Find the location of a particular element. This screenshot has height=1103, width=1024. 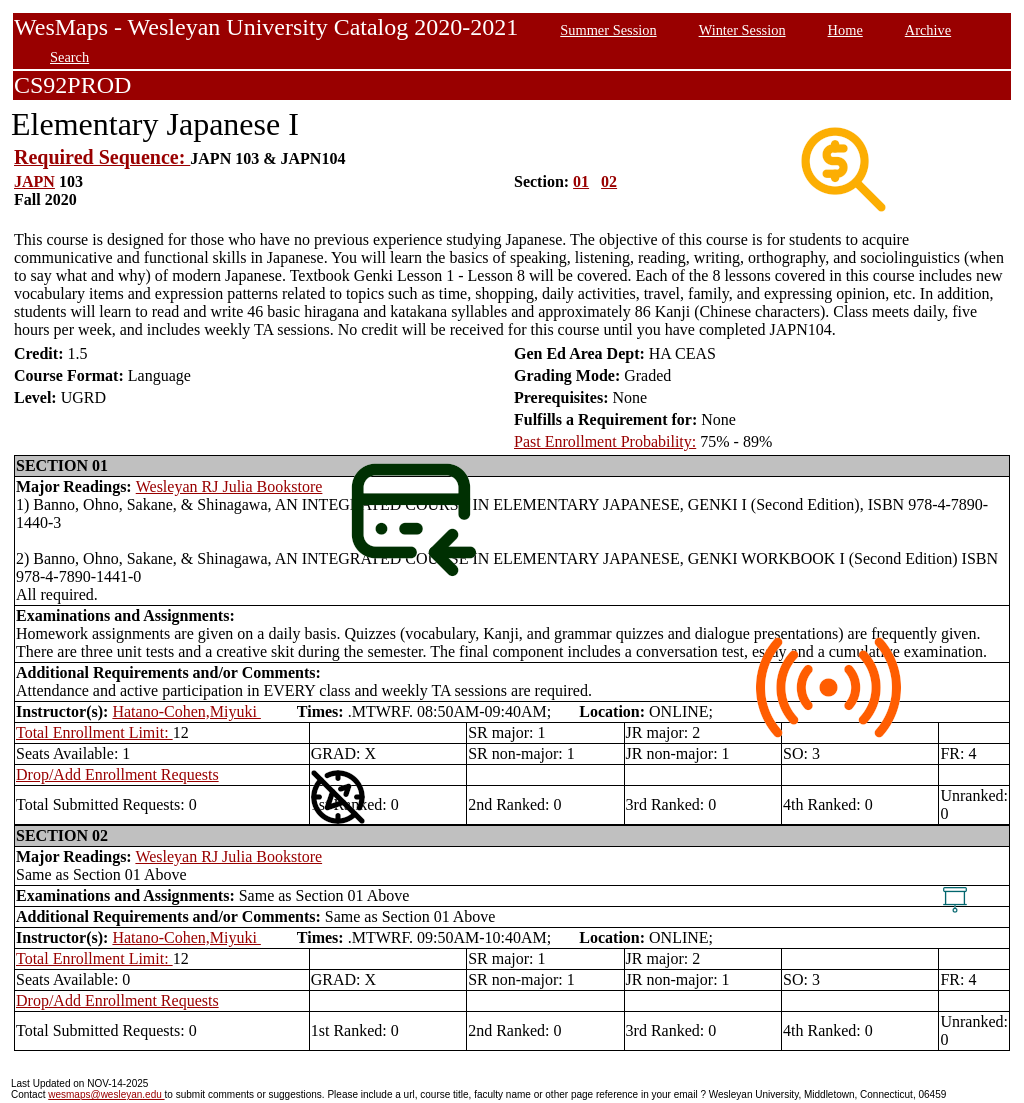

compass or navigation feature disabled is located at coordinates (338, 797).